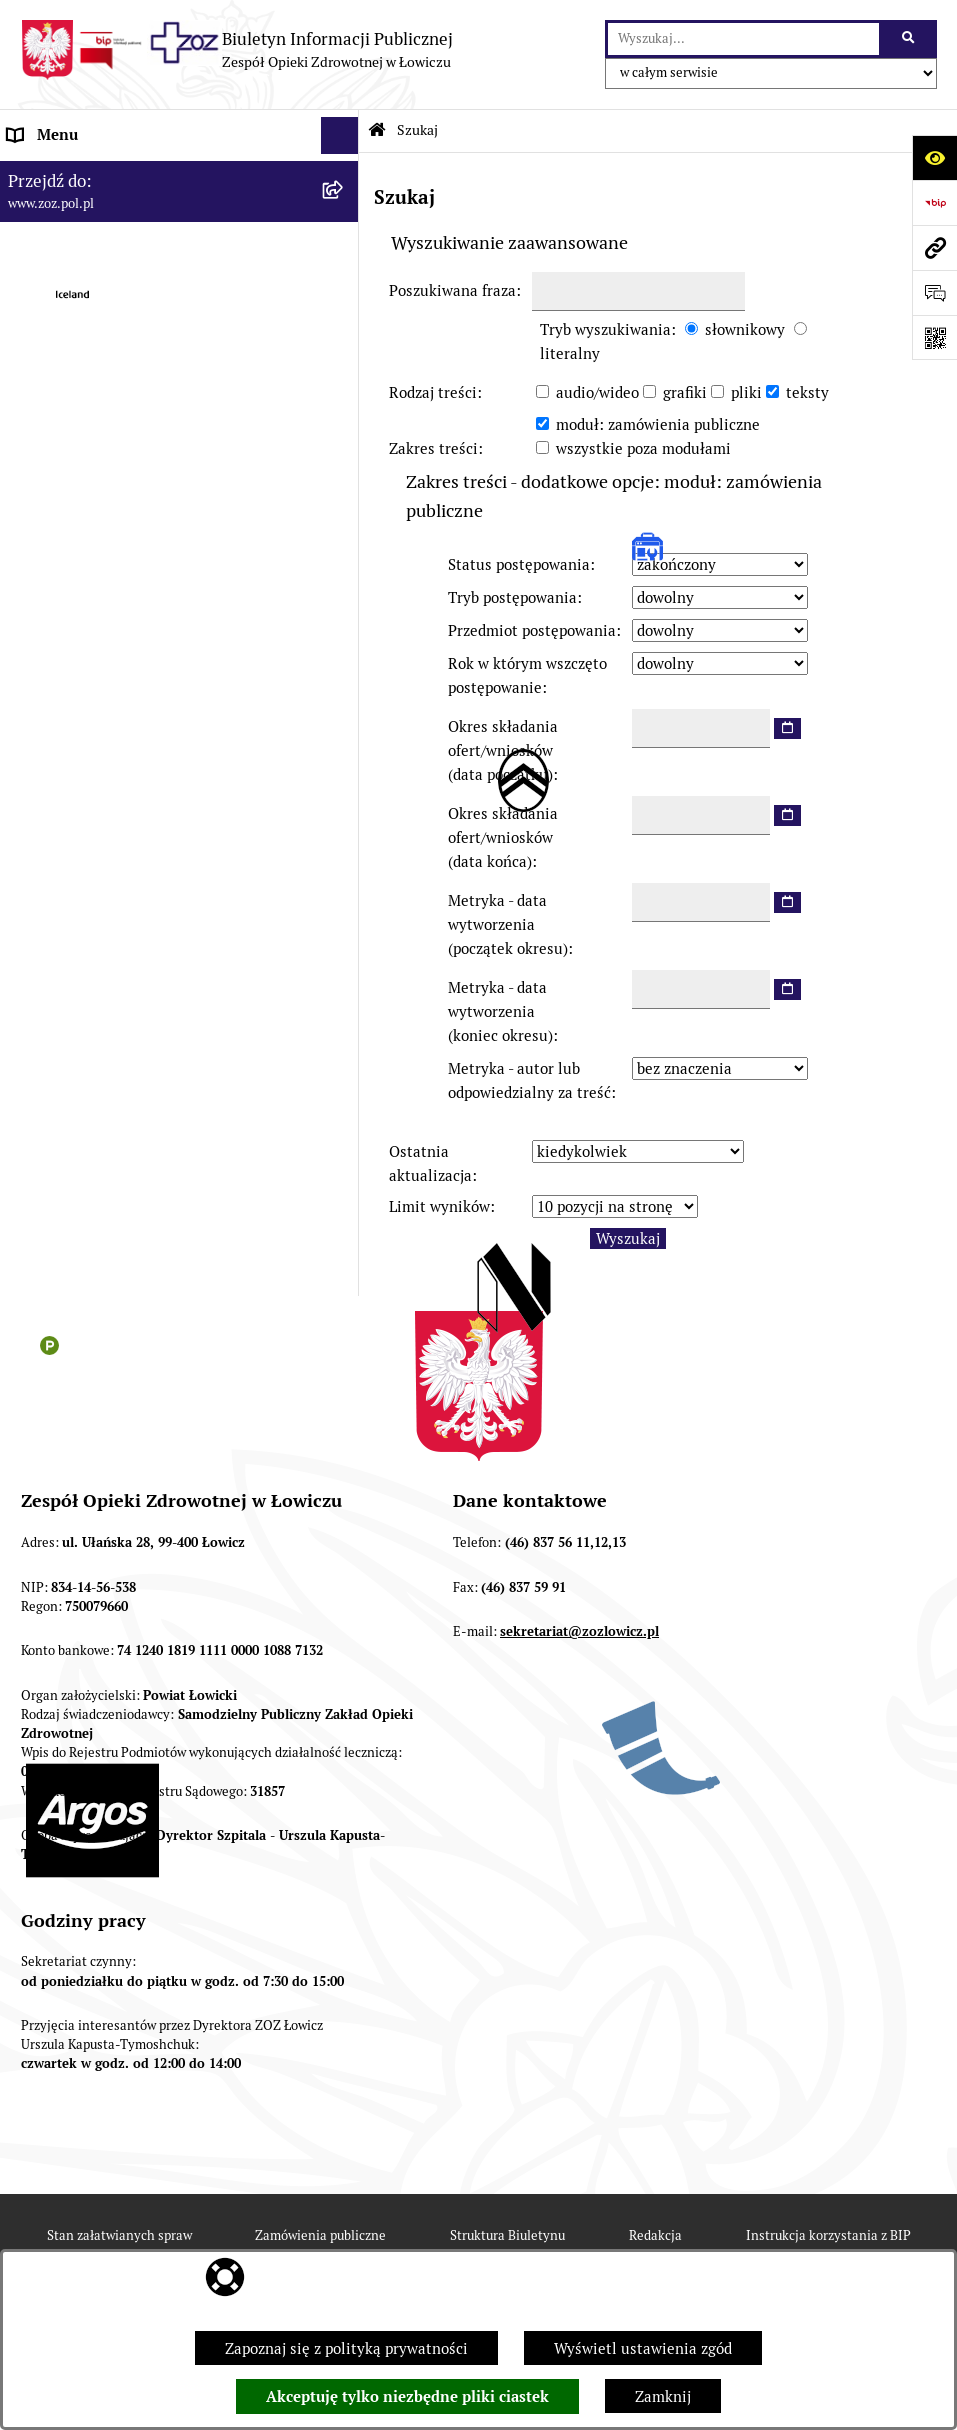 The image size is (957, 2430). What do you see at coordinates (49, 1345) in the screenshot?
I see `visit Product Hunt website` at bounding box center [49, 1345].